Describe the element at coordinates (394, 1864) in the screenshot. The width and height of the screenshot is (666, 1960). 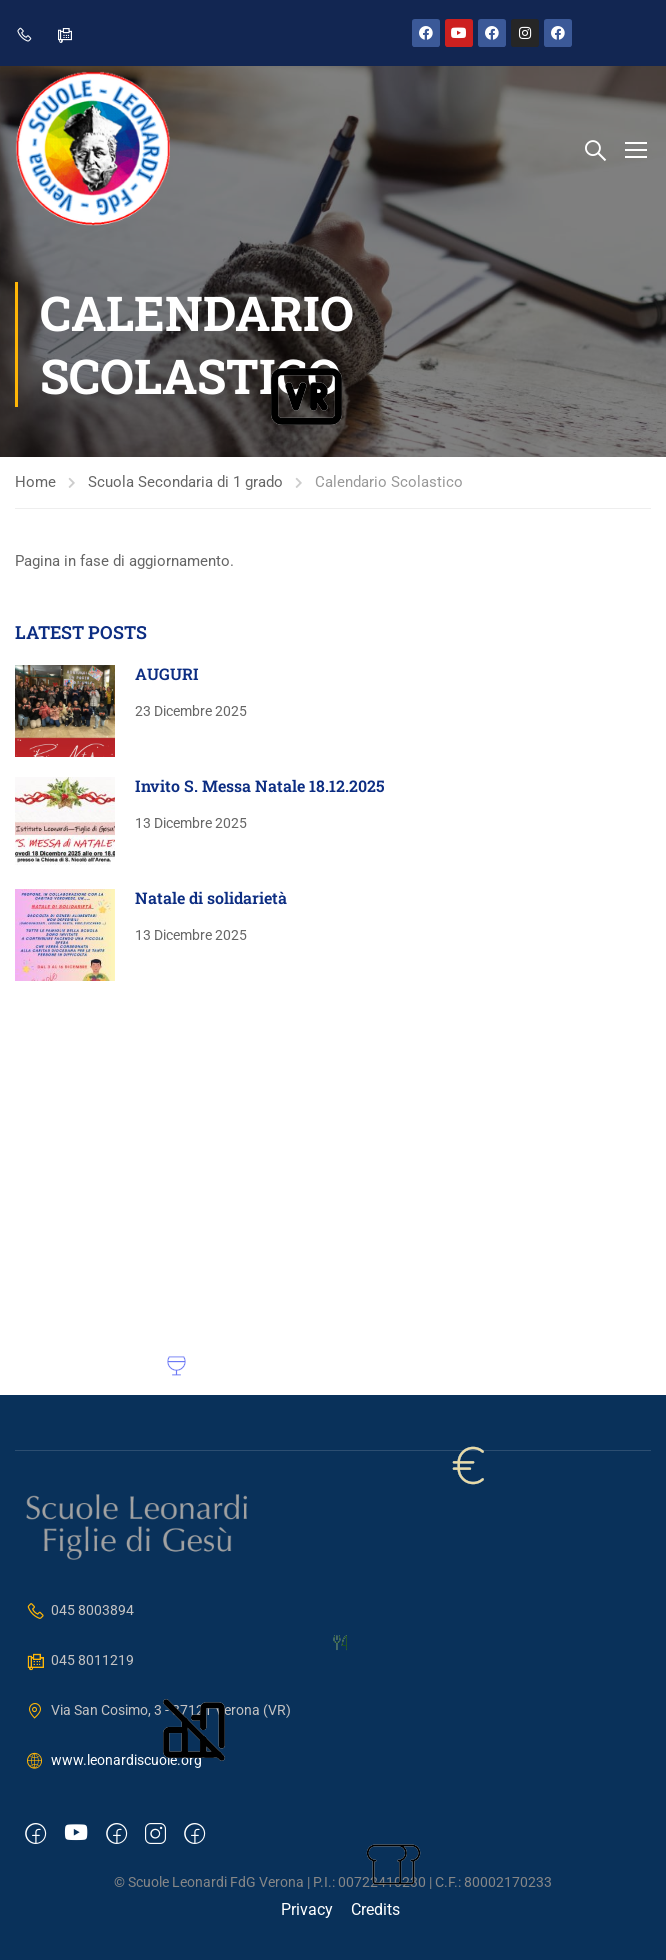
I see `browse bakery or bread products` at that location.